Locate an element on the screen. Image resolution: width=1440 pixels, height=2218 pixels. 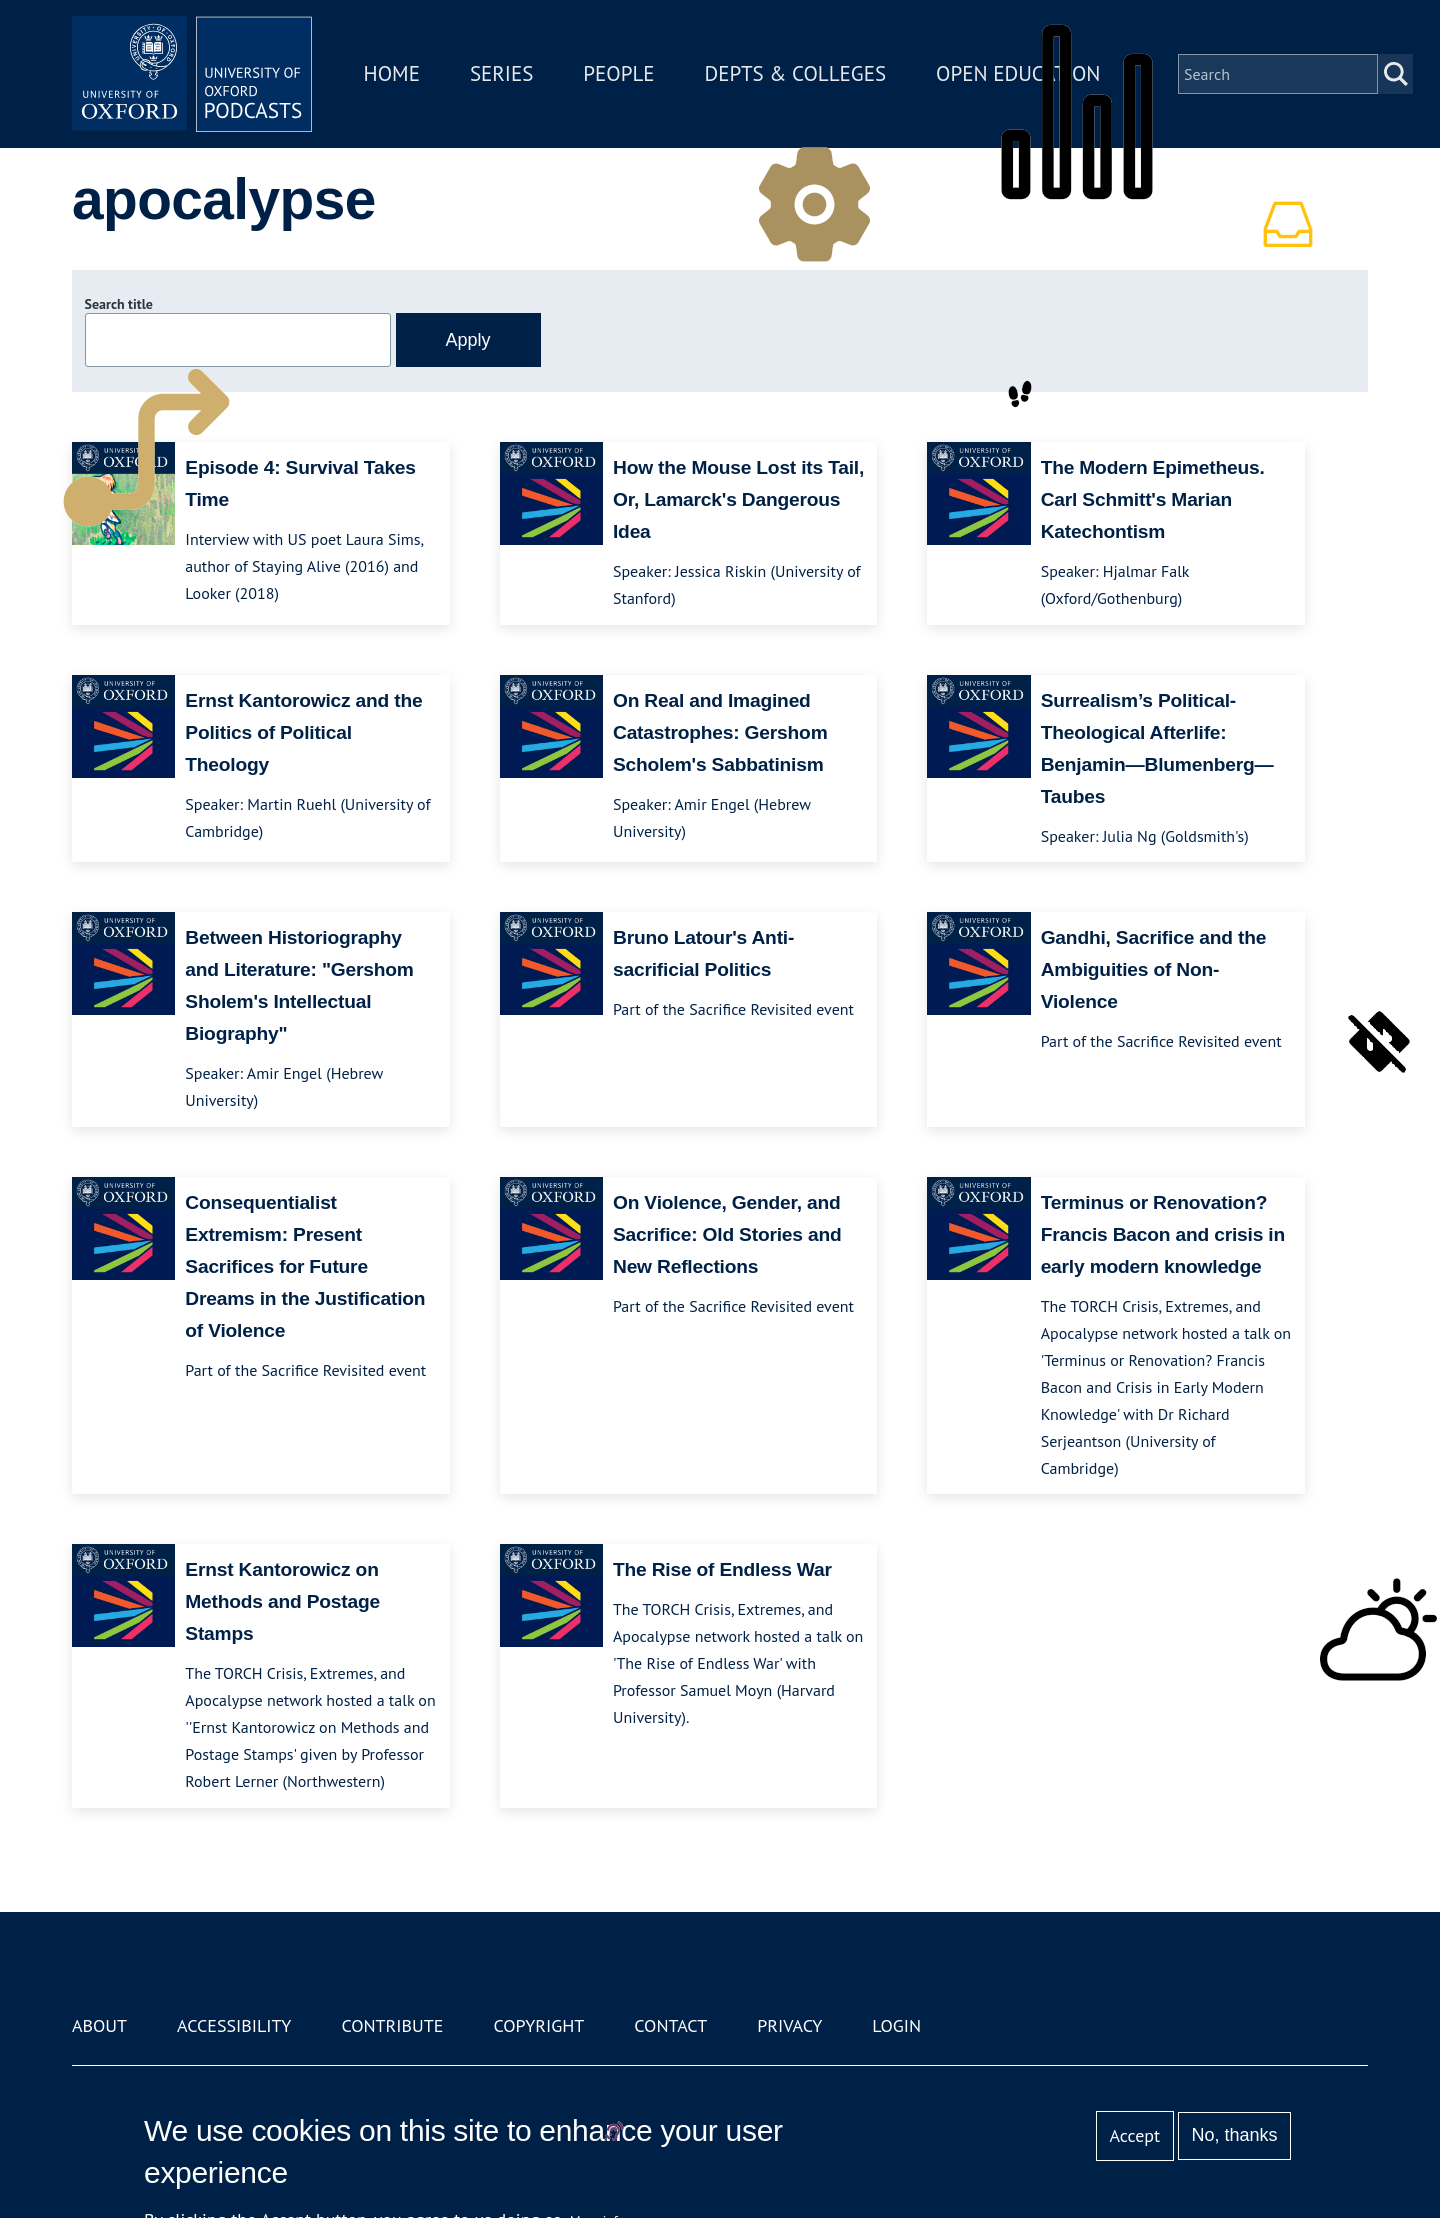
view your inbox messages is located at coordinates (1288, 226).